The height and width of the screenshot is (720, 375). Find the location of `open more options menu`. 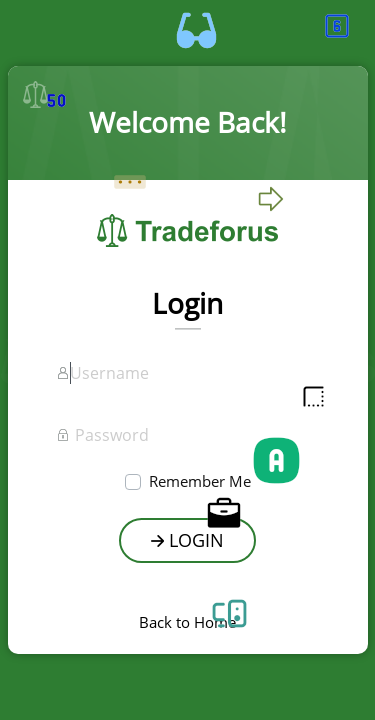

open more options menu is located at coordinates (130, 182).